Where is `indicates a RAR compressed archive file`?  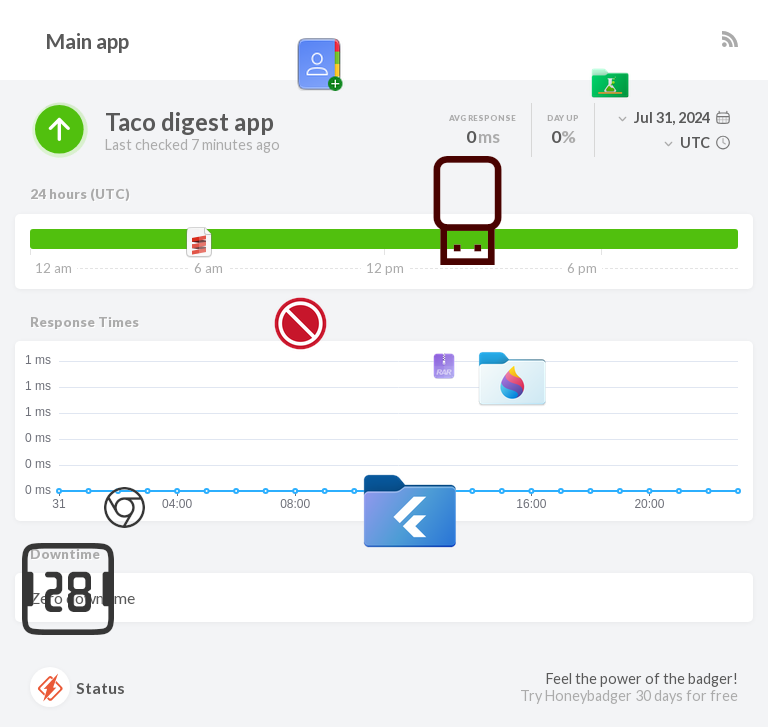
indicates a RAR compressed archive file is located at coordinates (444, 366).